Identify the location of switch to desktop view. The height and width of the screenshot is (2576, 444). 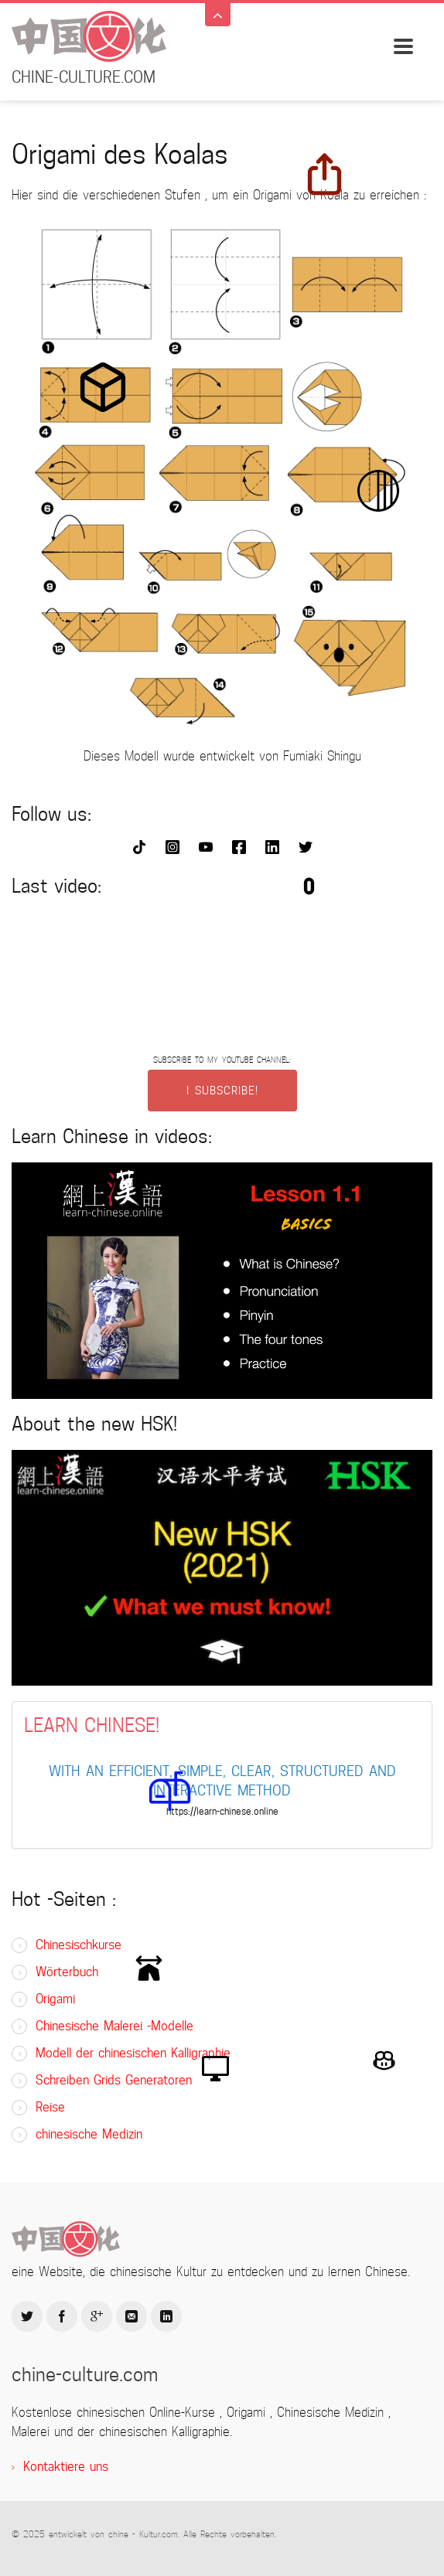
(215, 2068).